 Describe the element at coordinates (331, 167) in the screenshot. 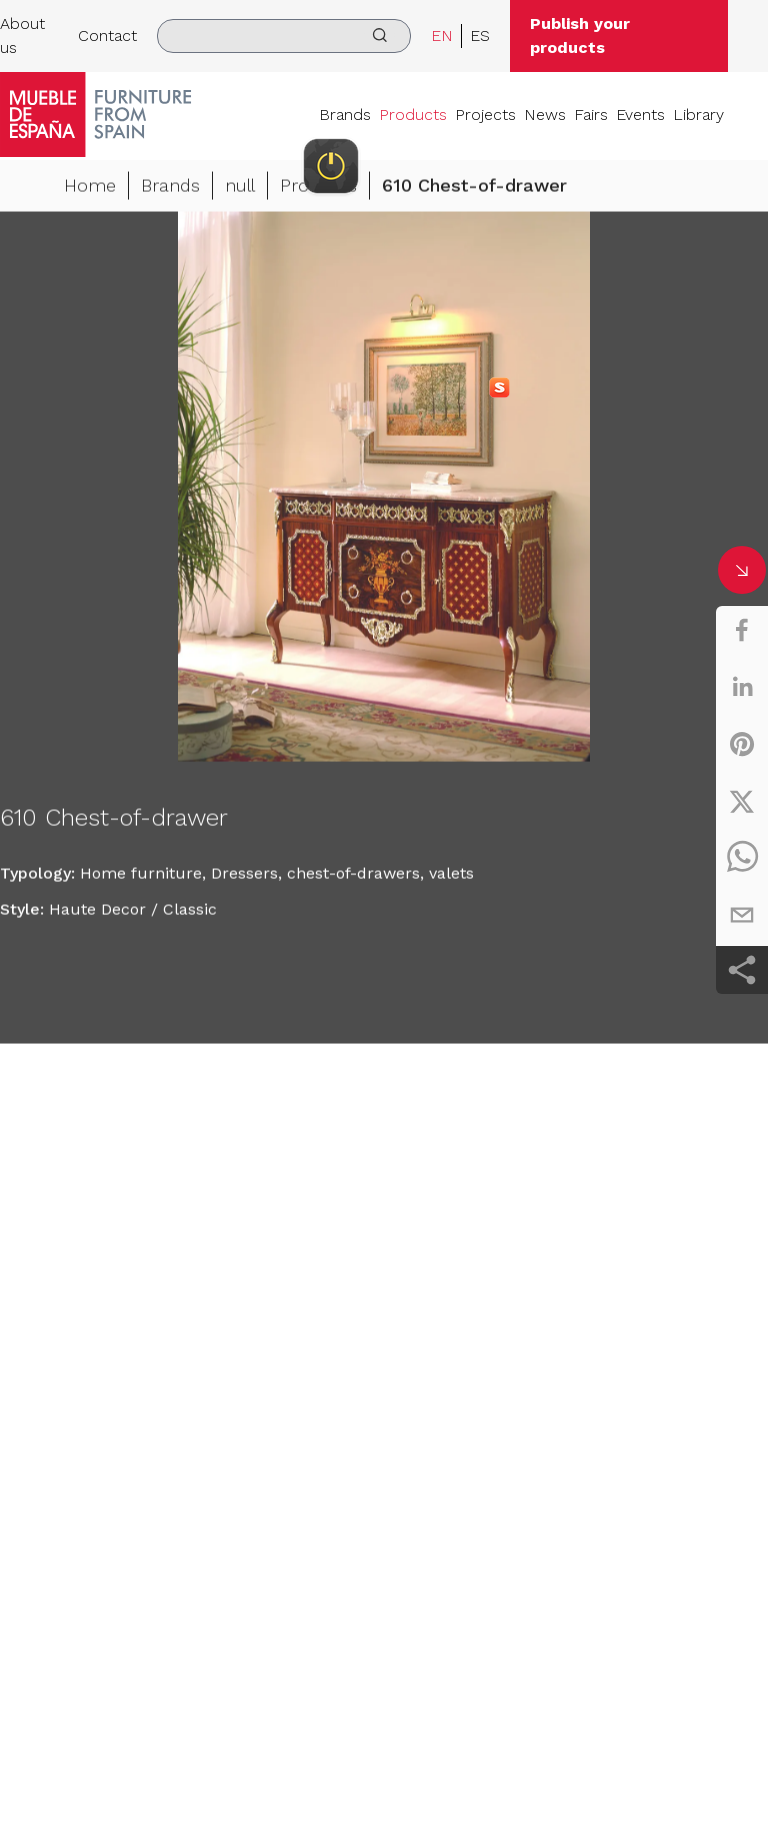

I see `configure wake-on-lan network settings` at that location.